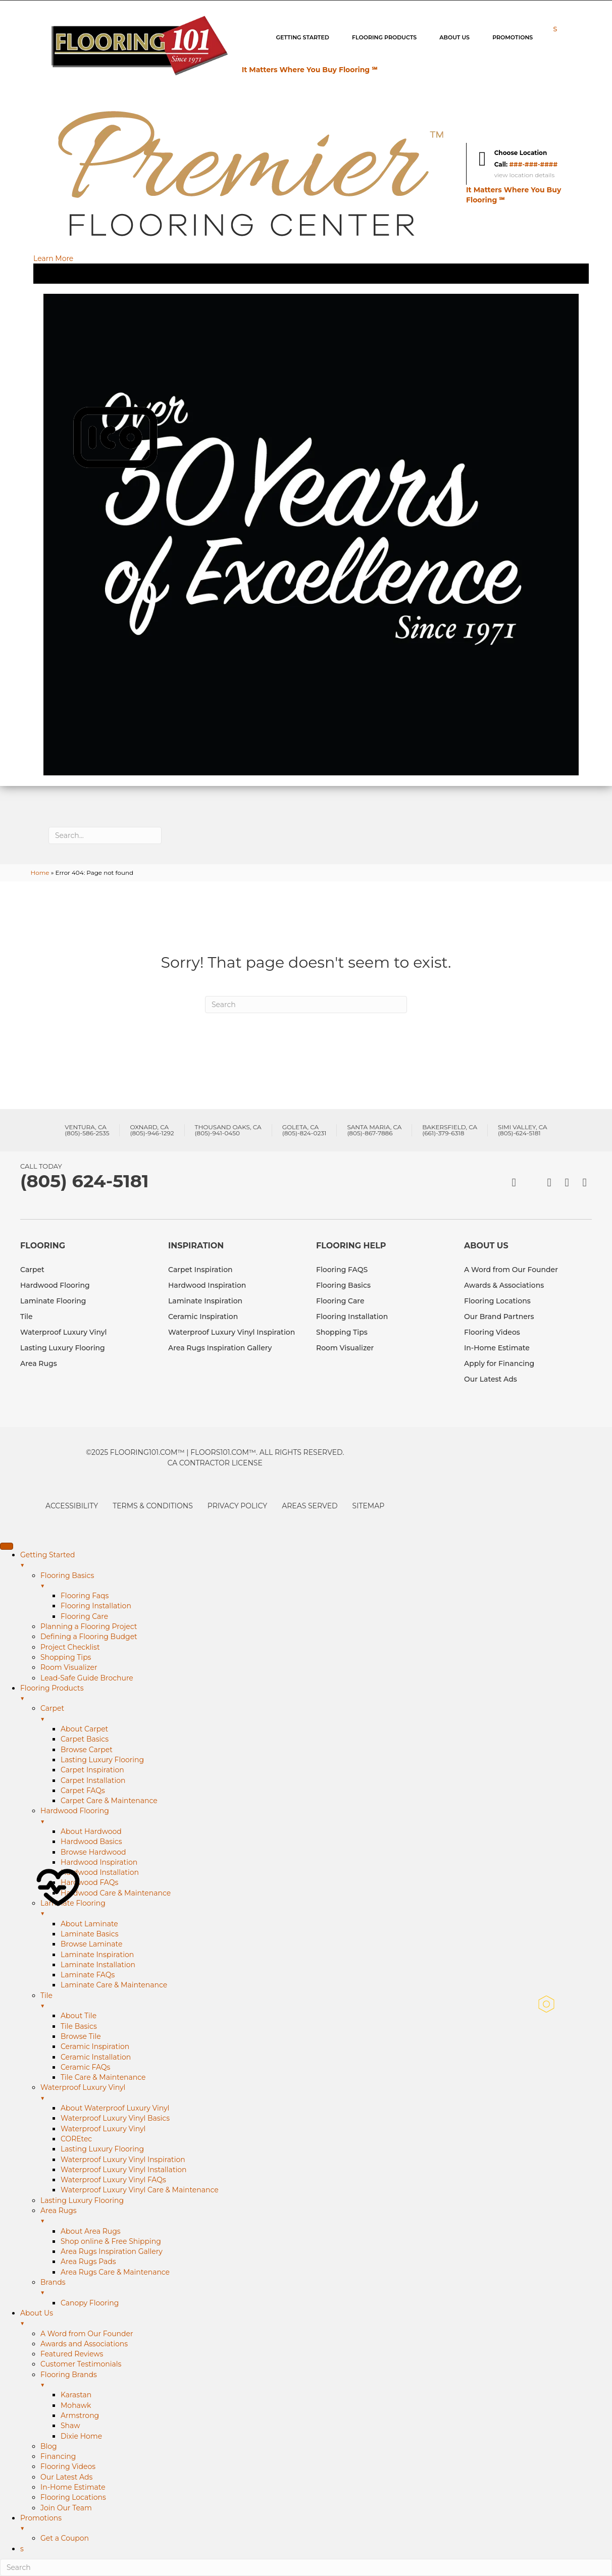 The height and width of the screenshot is (2576, 612). Describe the element at coordinates (115, 437) in the screenshot. I see `set or manage website favicon` at that location.